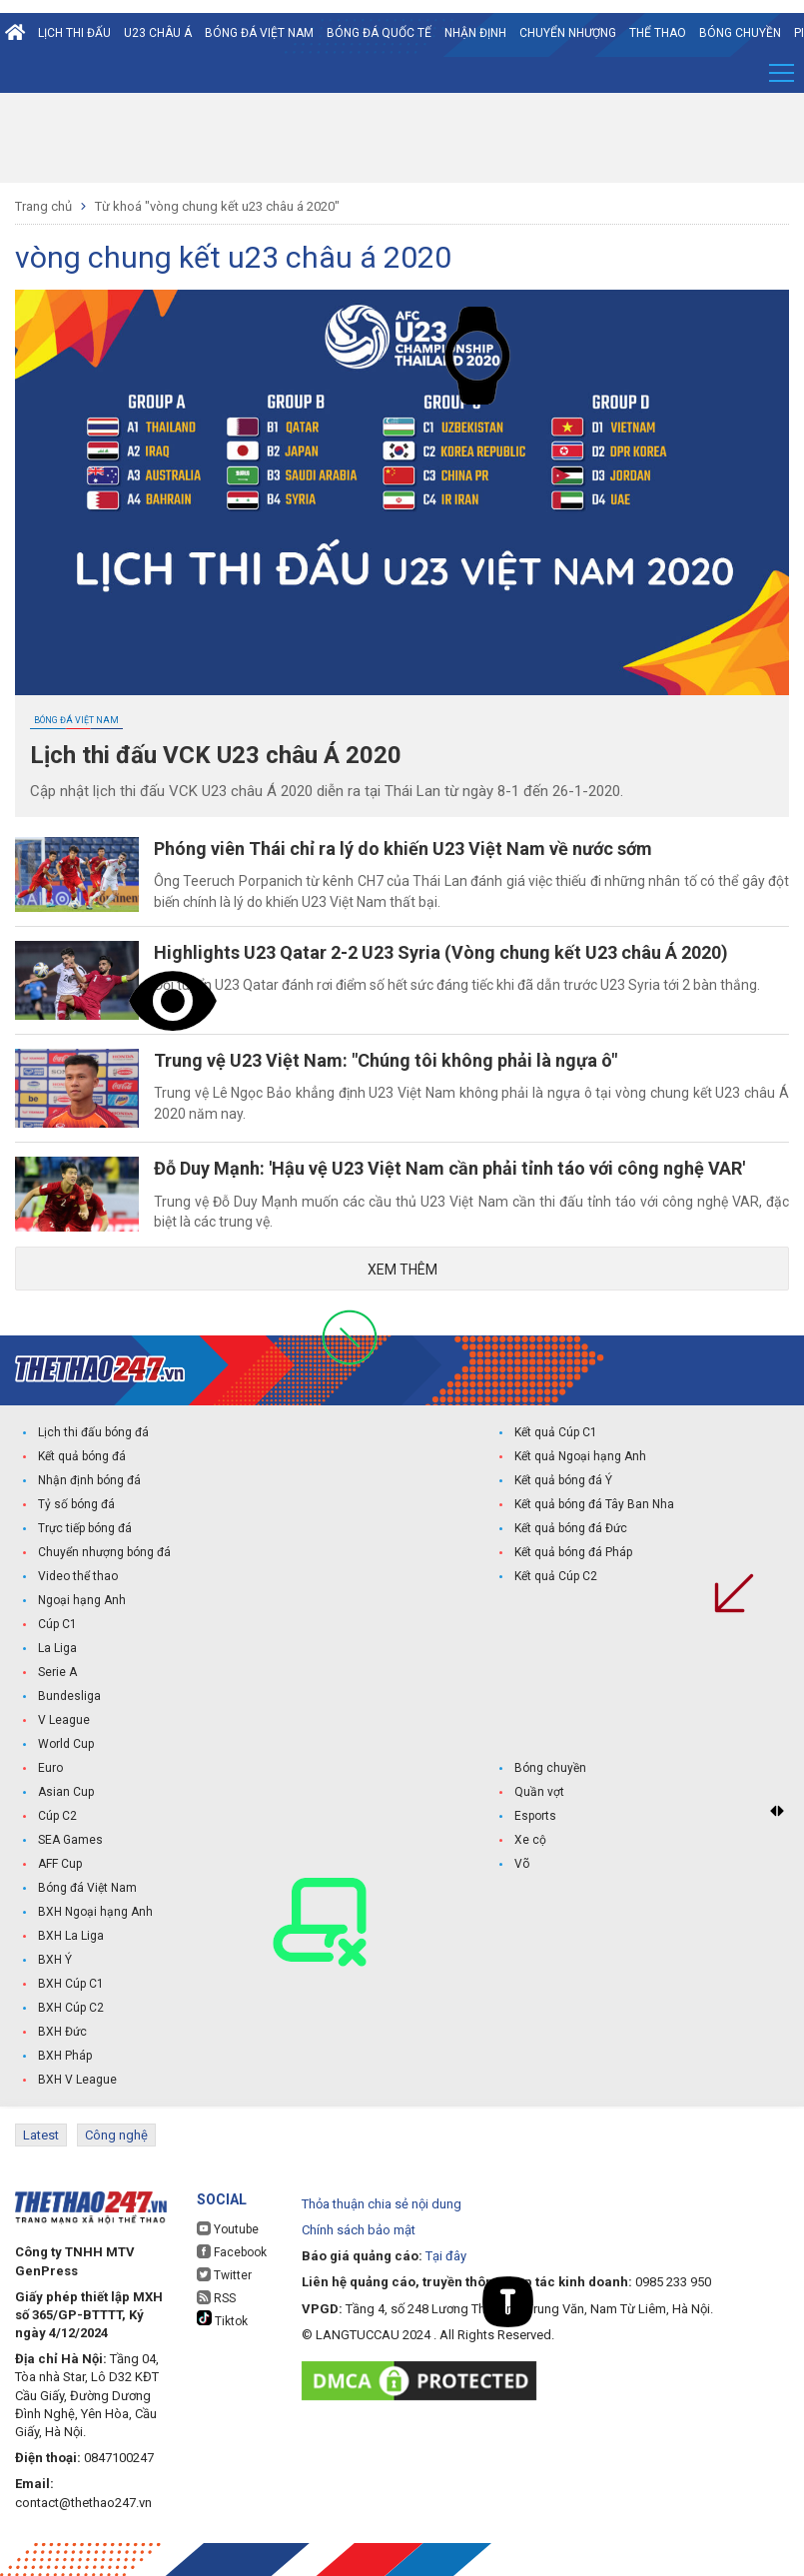  Describe the element at coordinates (507, 2301) in the screenshot. I see `text formatting or typography tool` at that location.